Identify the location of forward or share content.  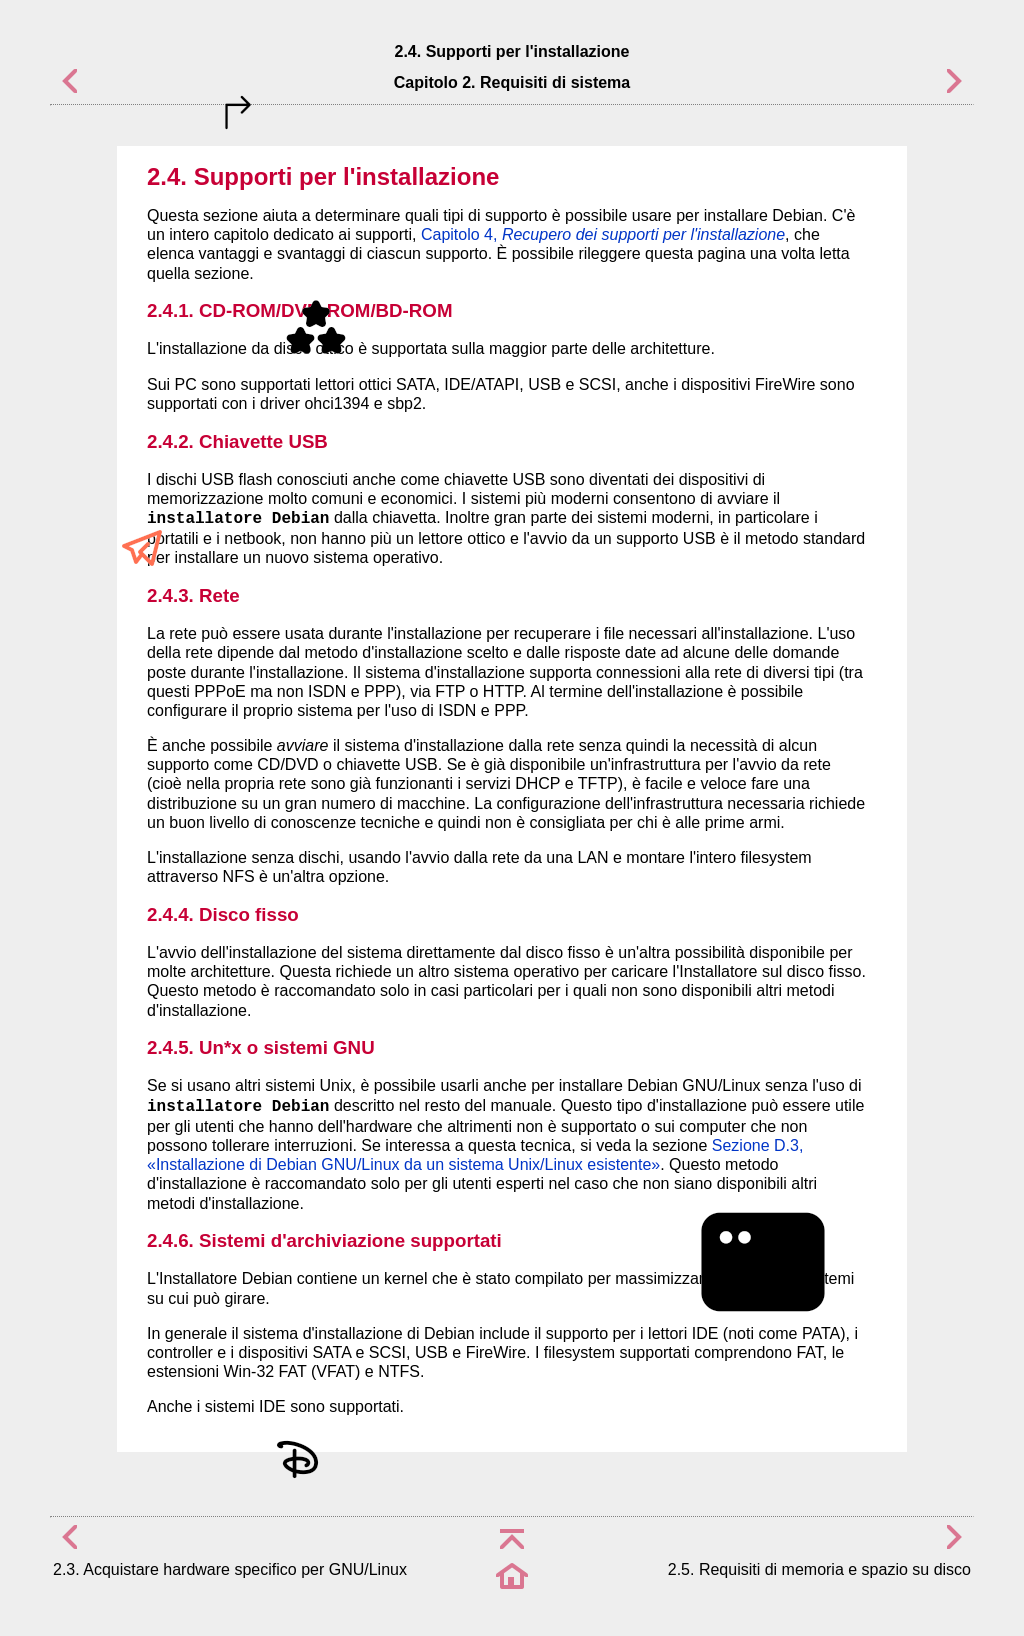
(235, 112).